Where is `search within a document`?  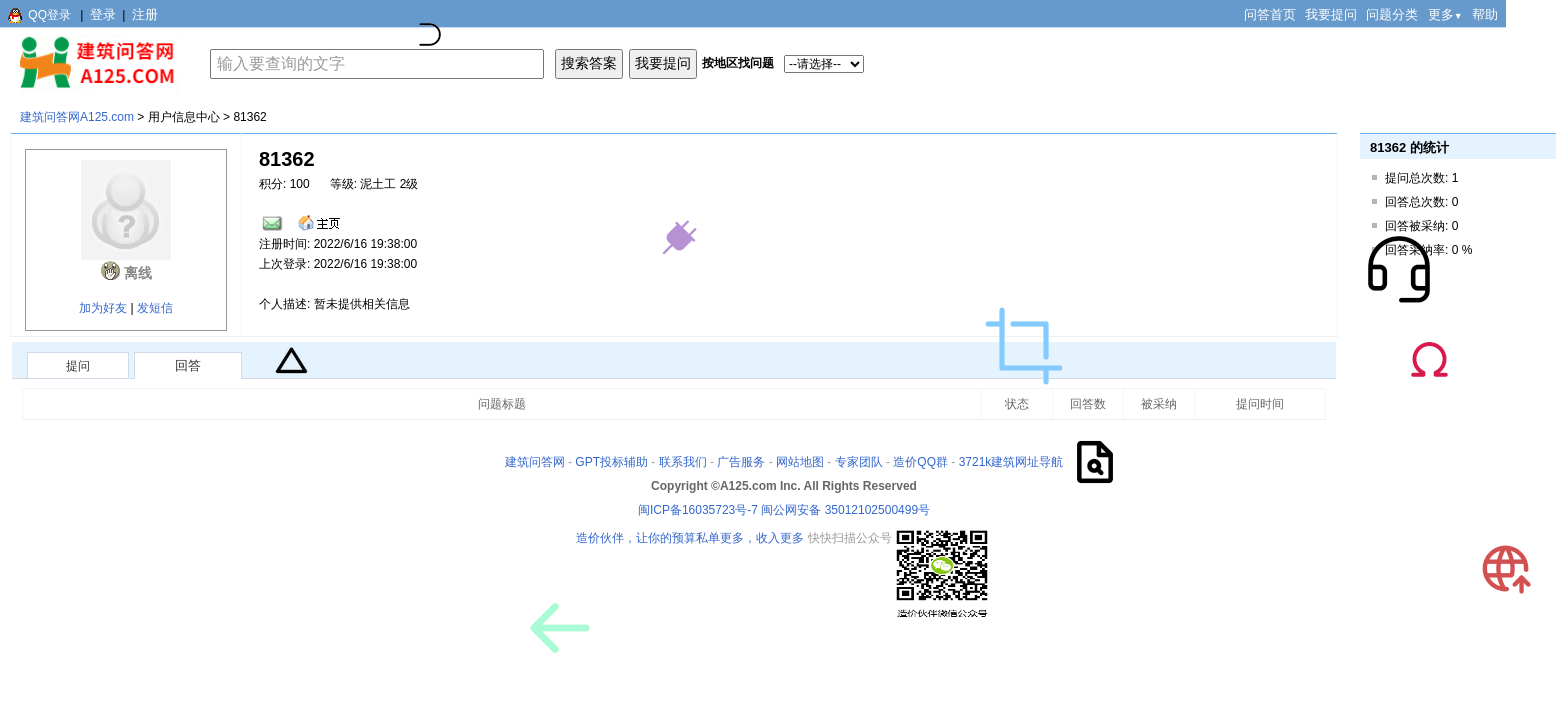
search within a document is located at coordinates (1095, 462).